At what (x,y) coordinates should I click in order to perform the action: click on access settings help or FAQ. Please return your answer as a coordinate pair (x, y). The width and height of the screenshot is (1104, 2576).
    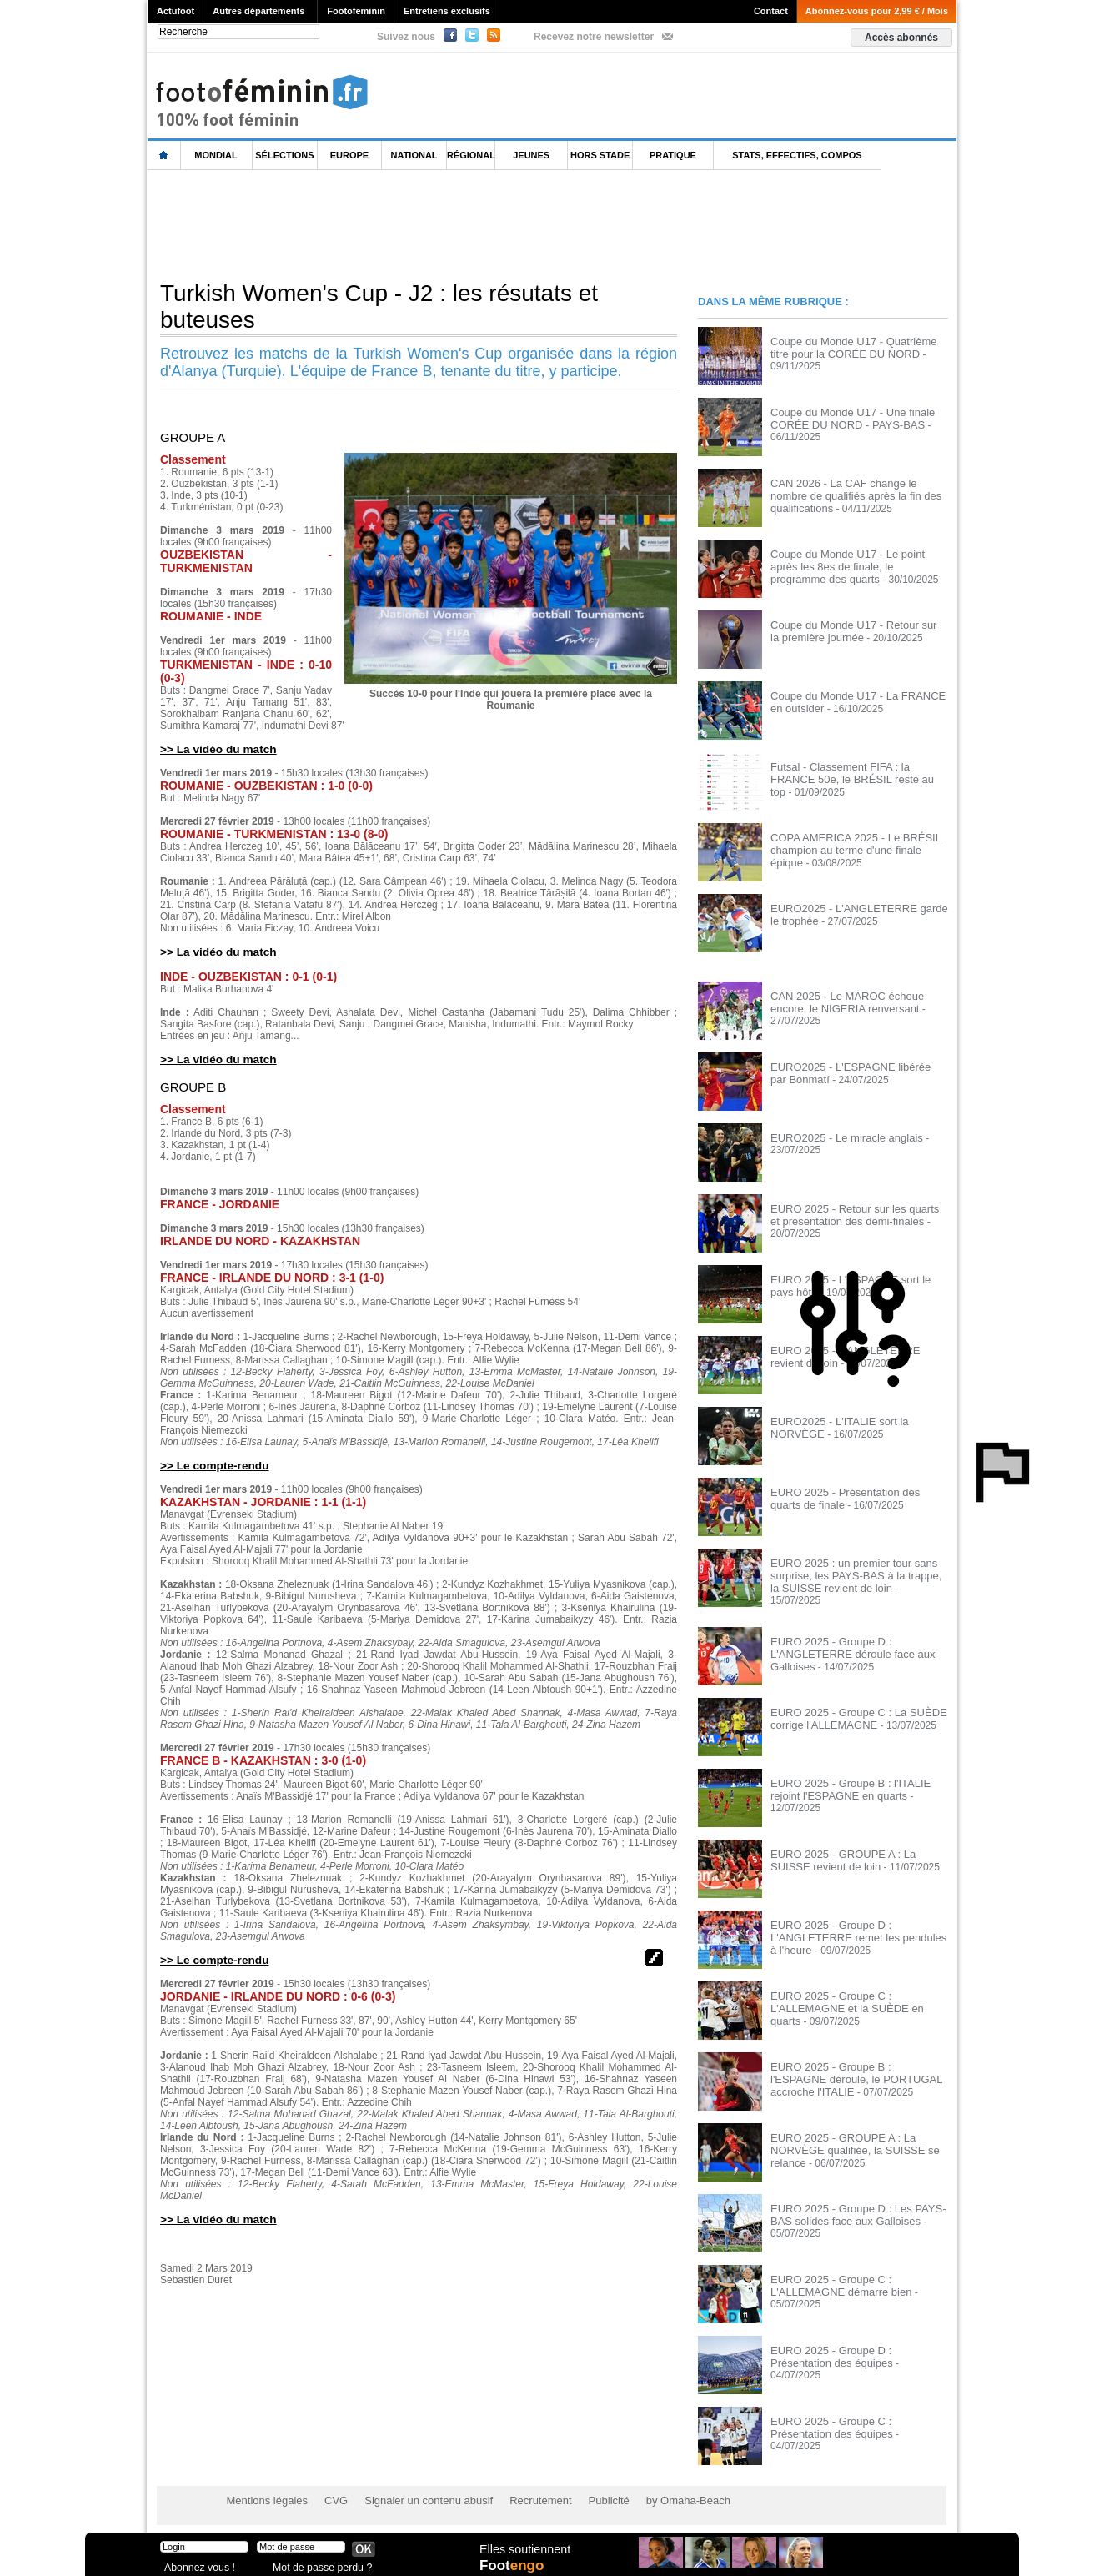
    Looking at the image, I should click on (852, 1323).